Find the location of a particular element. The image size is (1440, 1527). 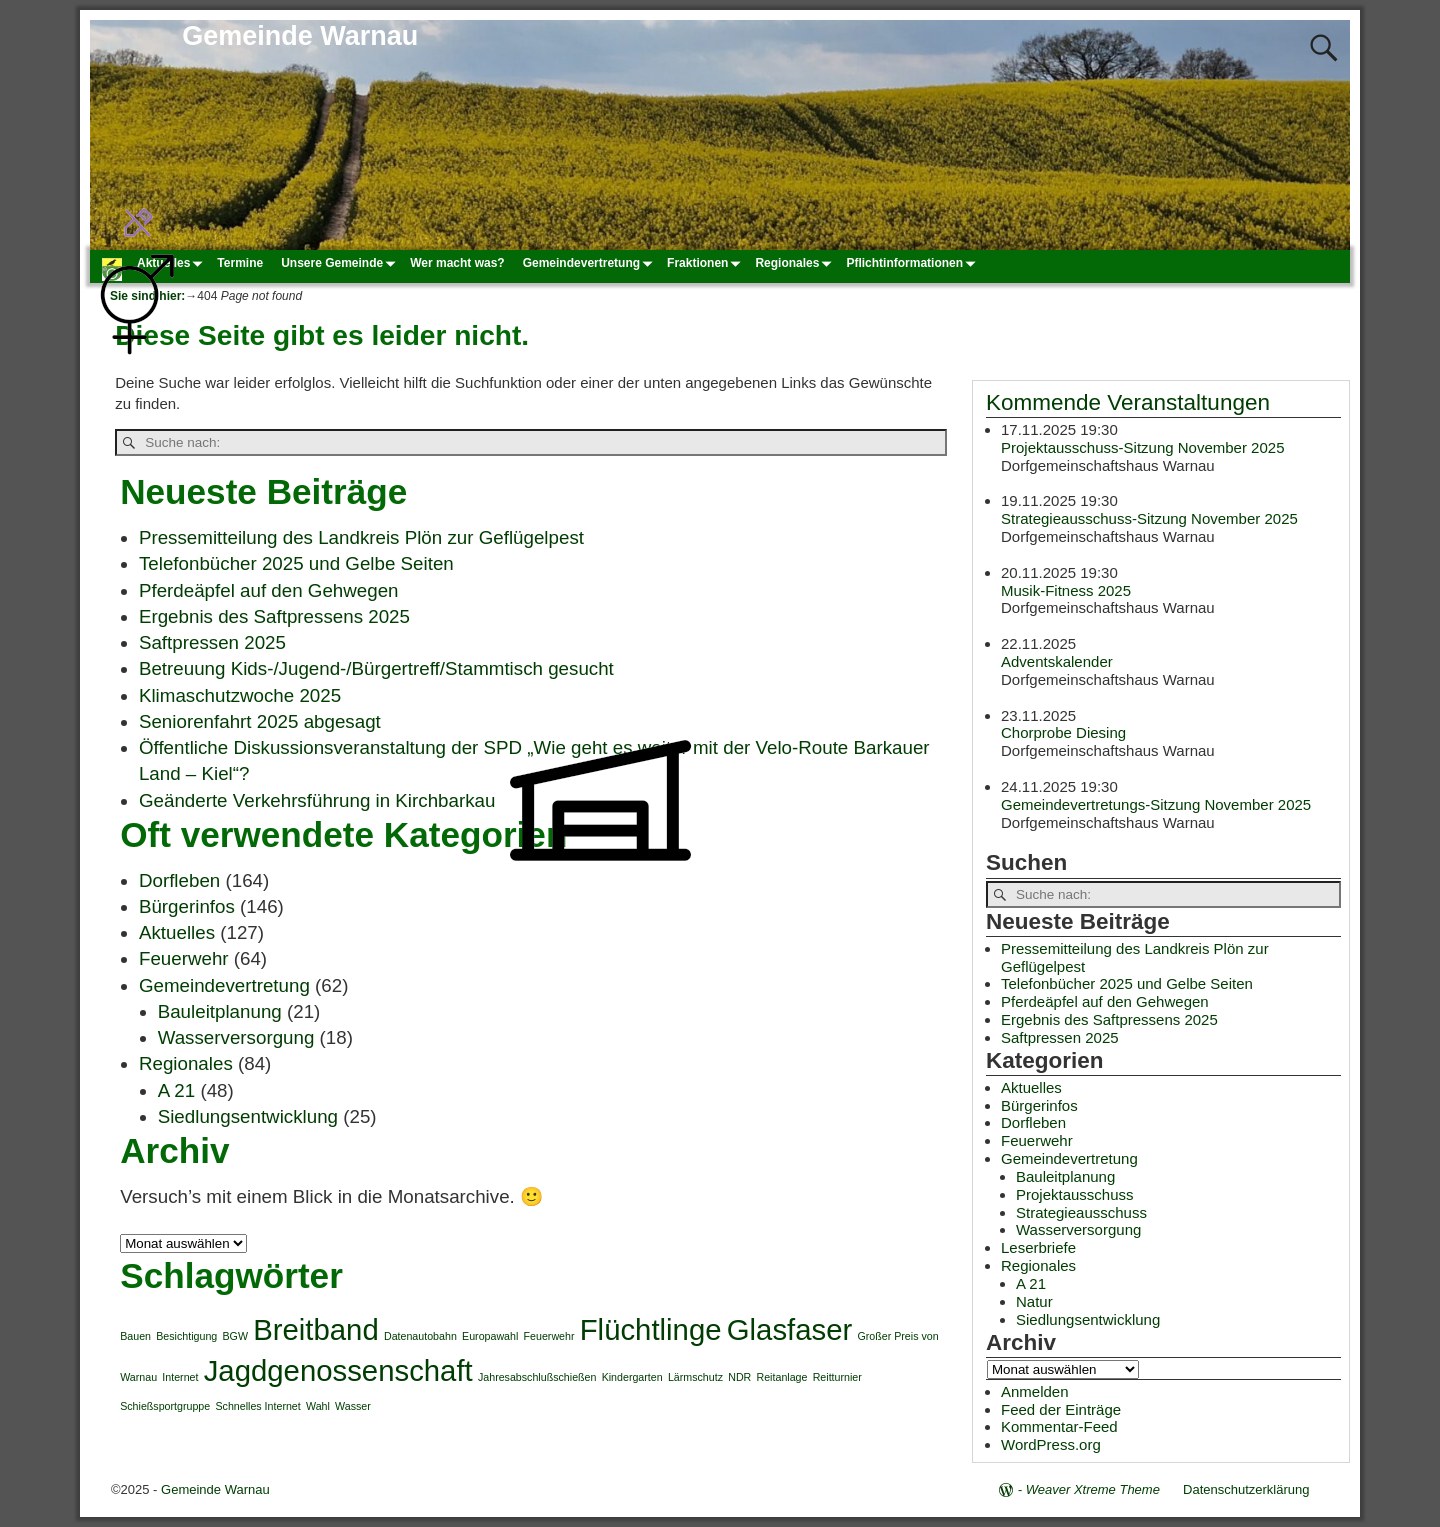

editing is disabled is located at coordinates (138, 223).